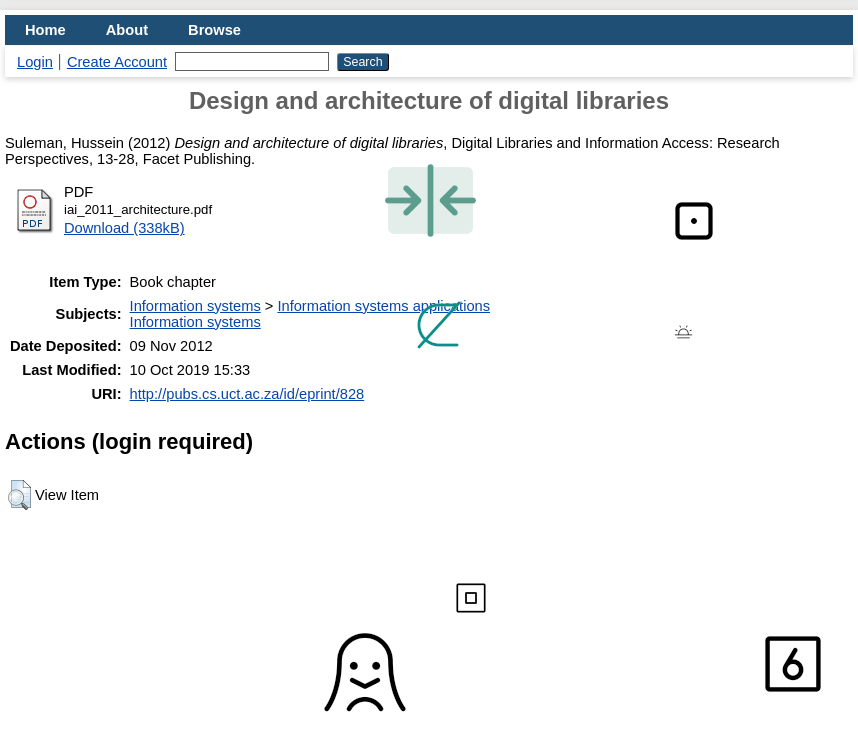 This screenshot has width=858, height=732. Describe the element at coordinates (683, 332) in the screenshot. I see `toggle sunrise/sunset display mode` at that location.